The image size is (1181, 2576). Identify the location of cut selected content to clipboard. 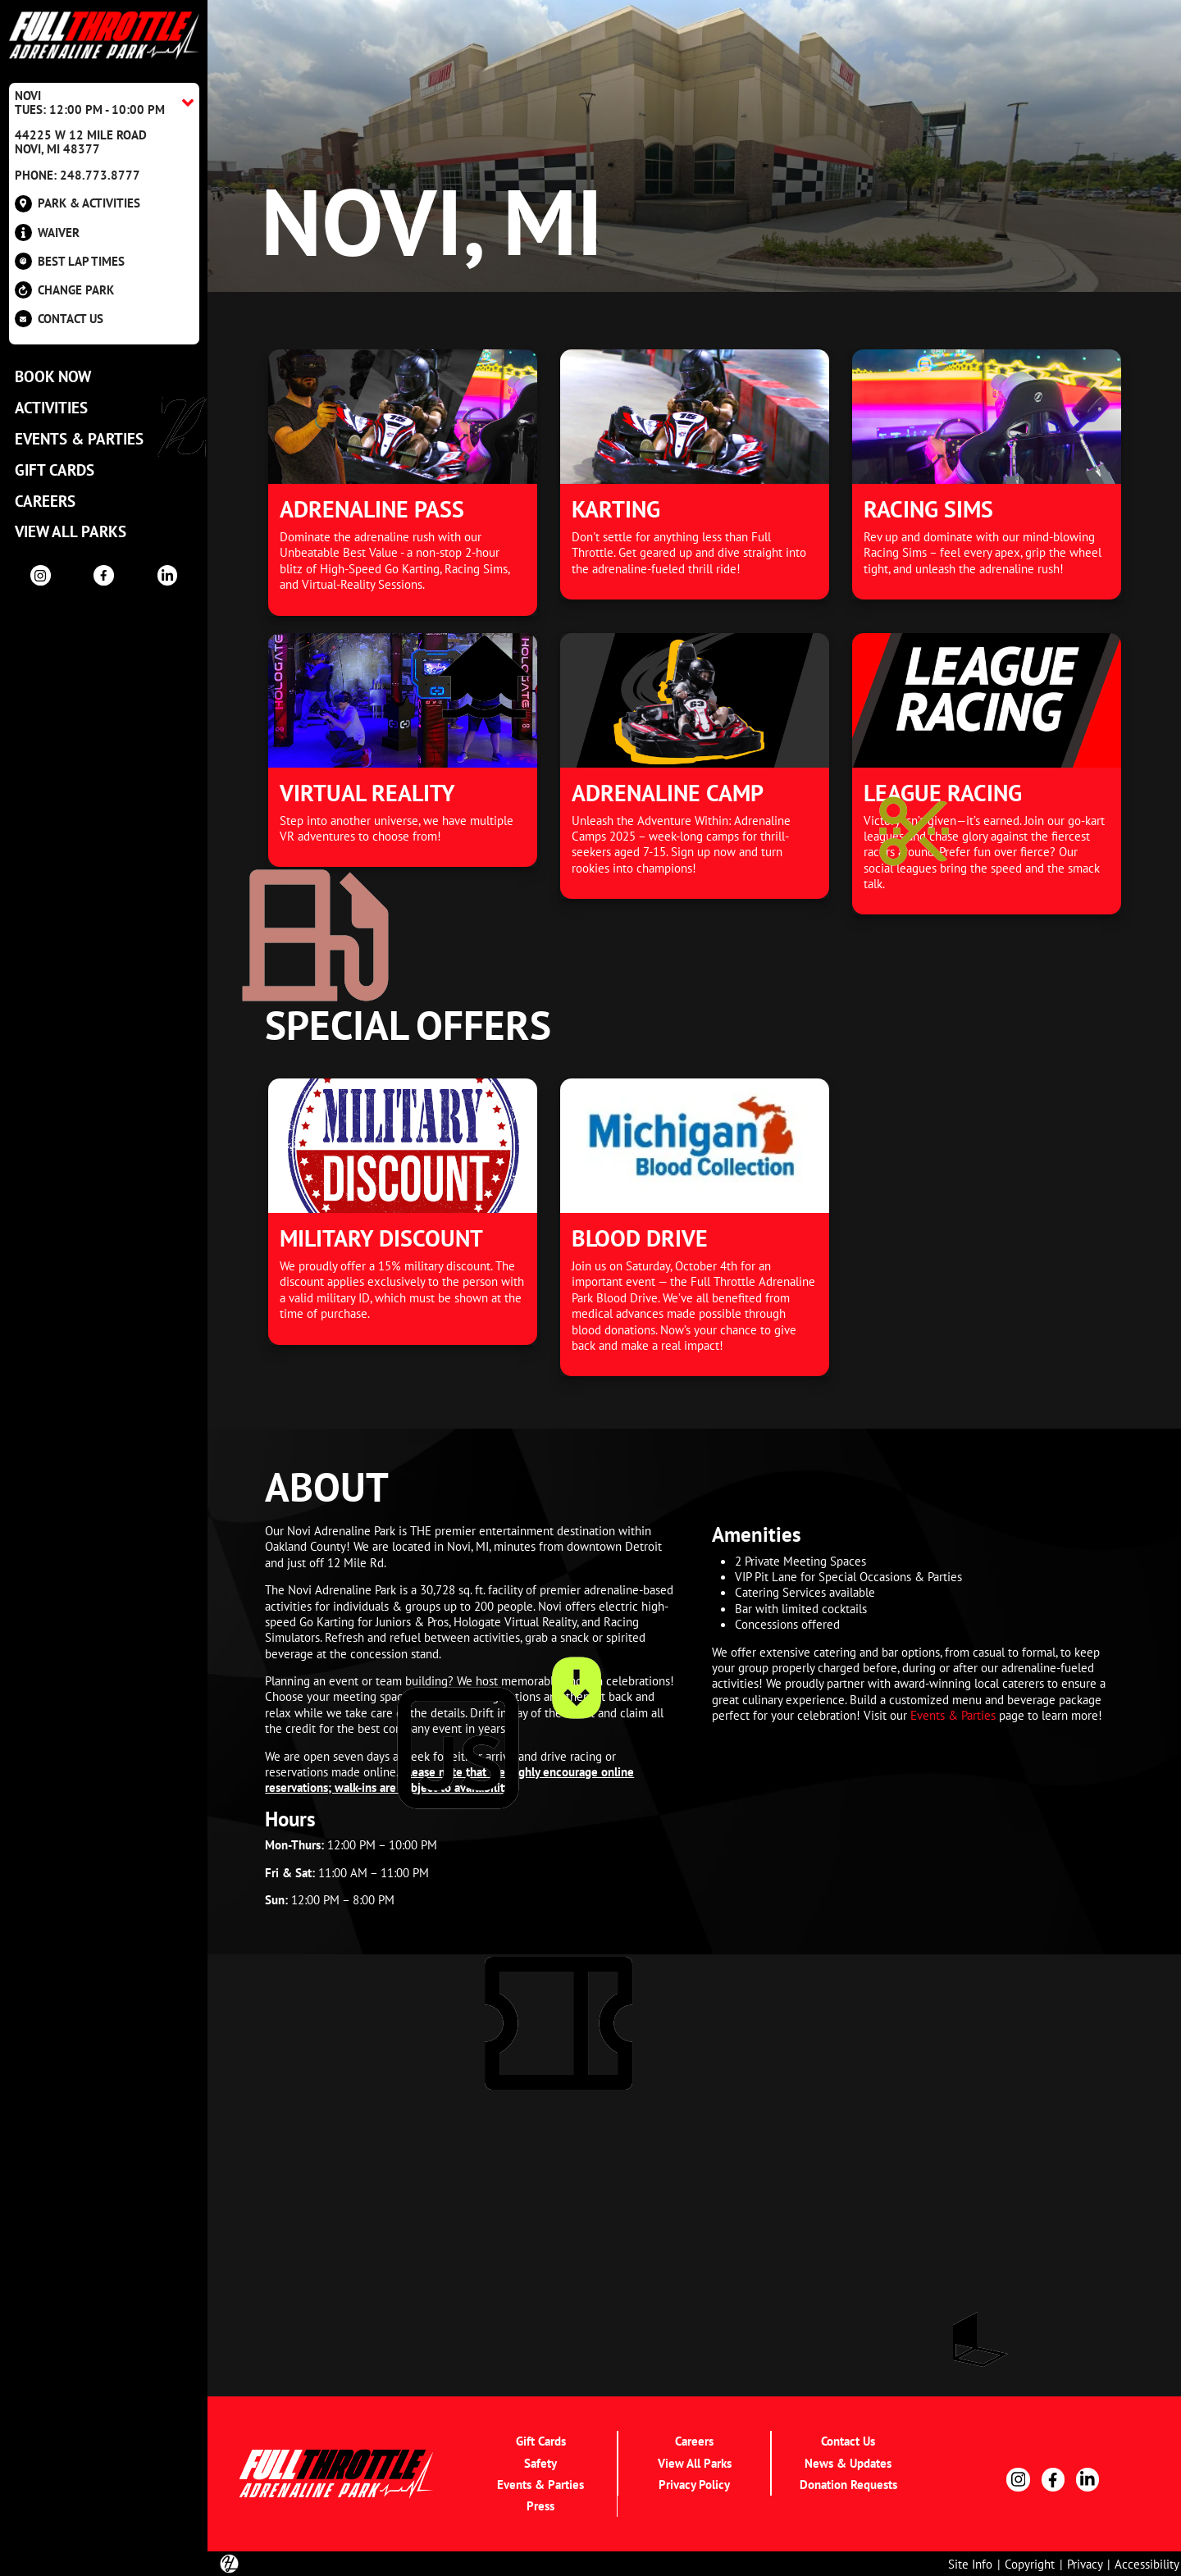
(914, 831).